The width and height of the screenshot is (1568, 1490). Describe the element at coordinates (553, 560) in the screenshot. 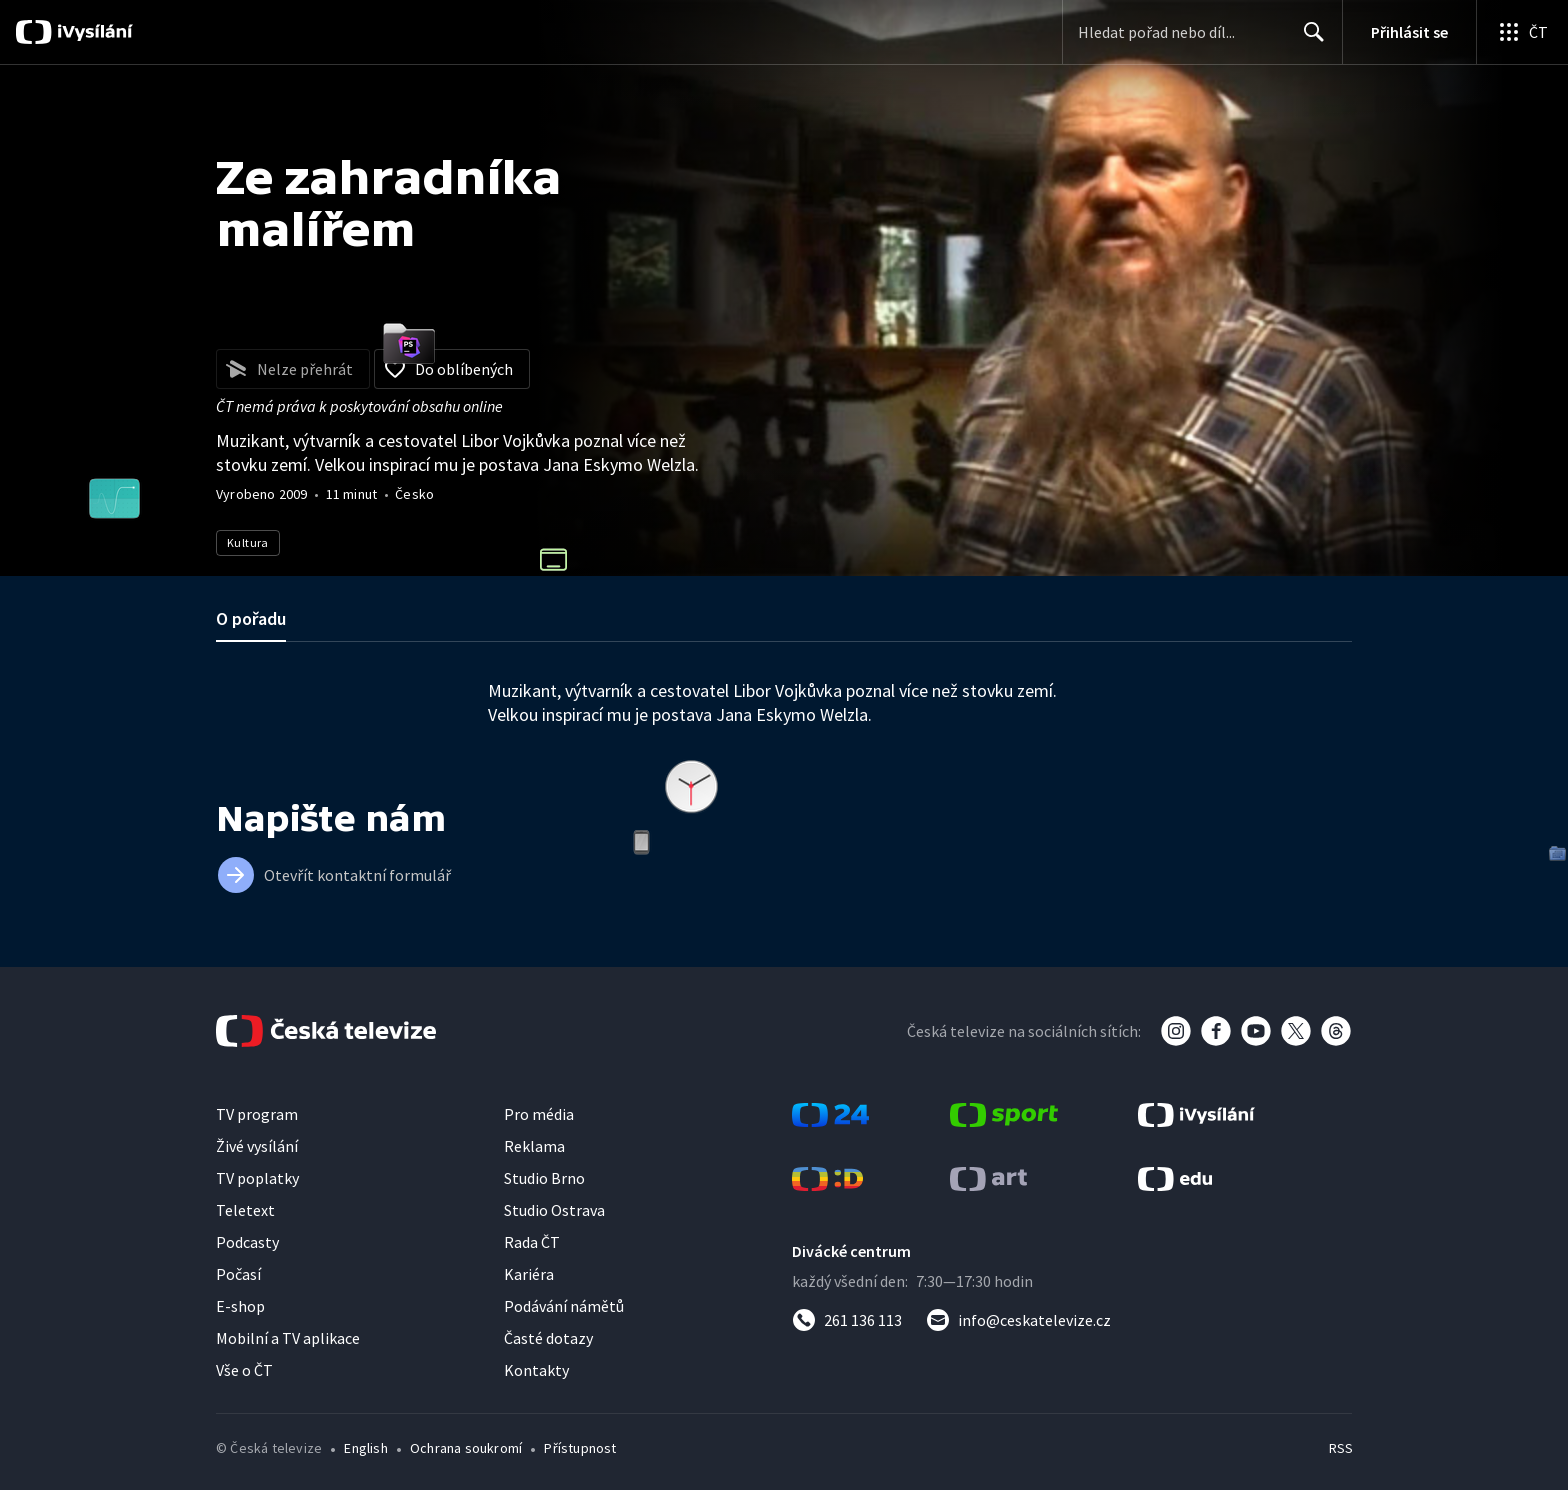

I see `access desktop preferences or display settings` at that location.